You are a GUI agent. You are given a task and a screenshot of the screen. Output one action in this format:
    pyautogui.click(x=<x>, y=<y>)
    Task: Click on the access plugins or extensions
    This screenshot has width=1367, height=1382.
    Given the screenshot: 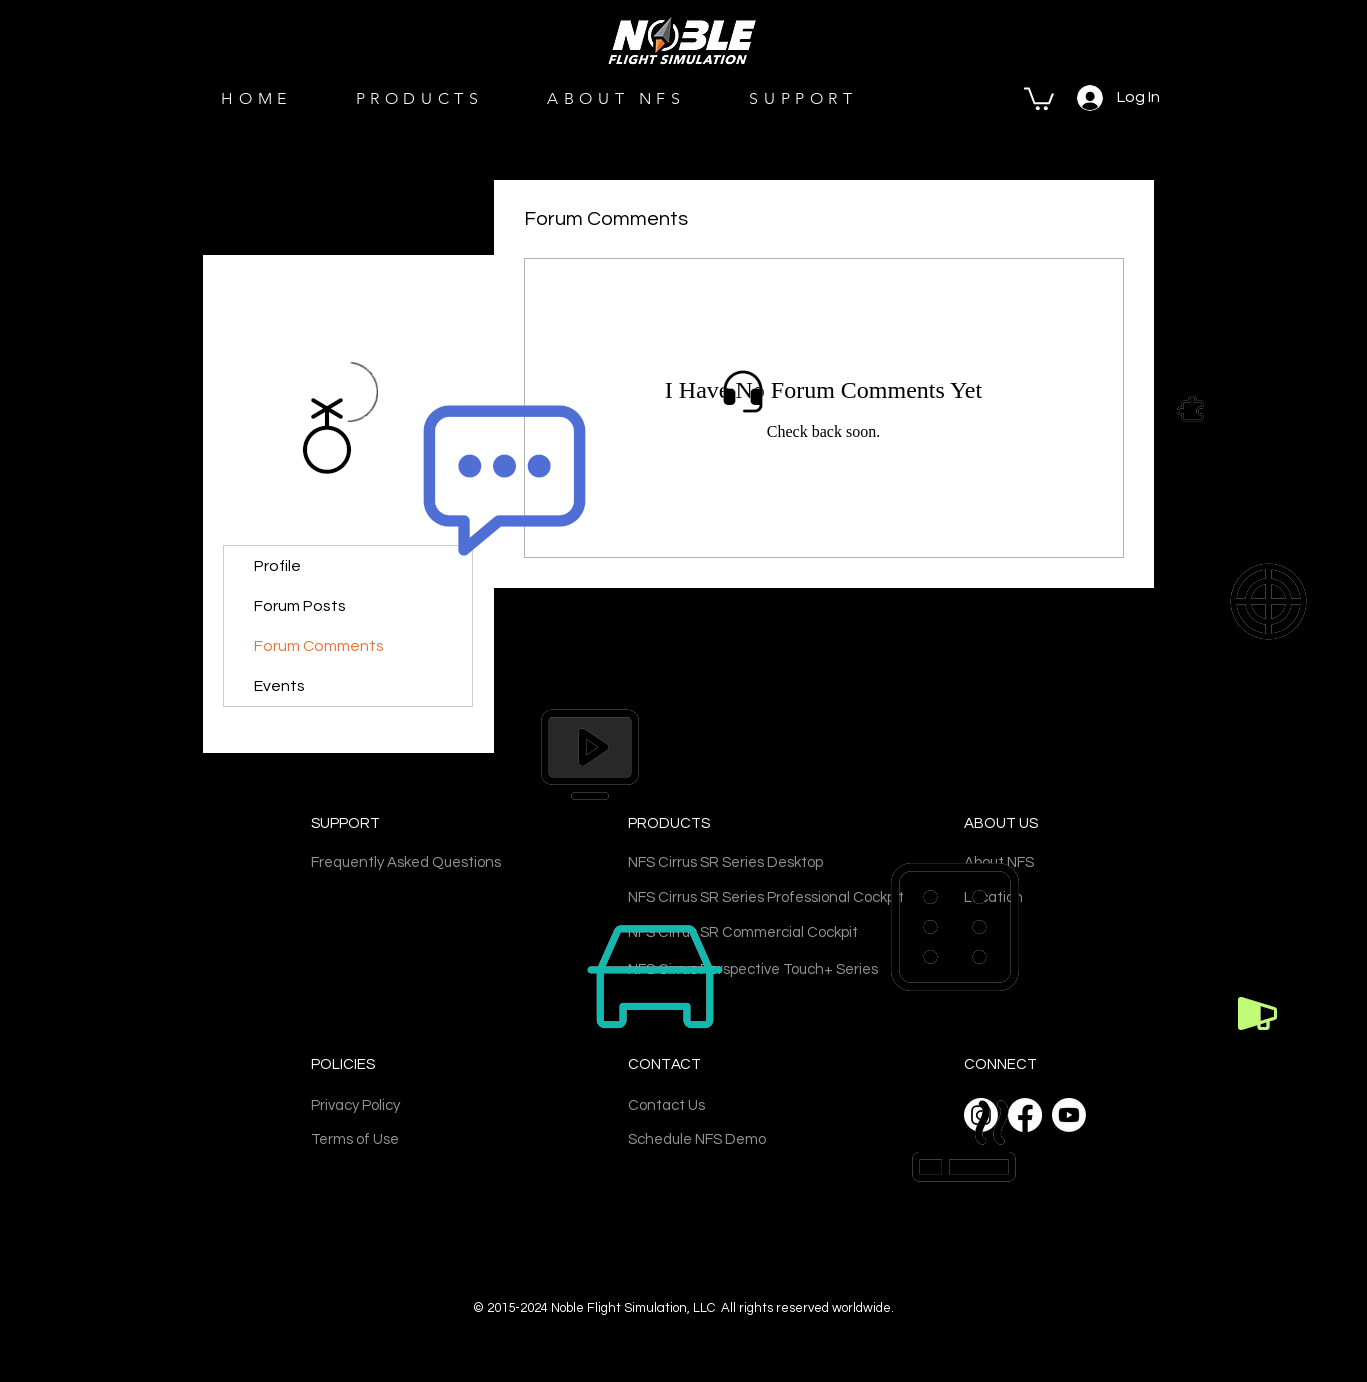 What is the action you would take?
    pyautogui.click(x=1191, y=409)
    